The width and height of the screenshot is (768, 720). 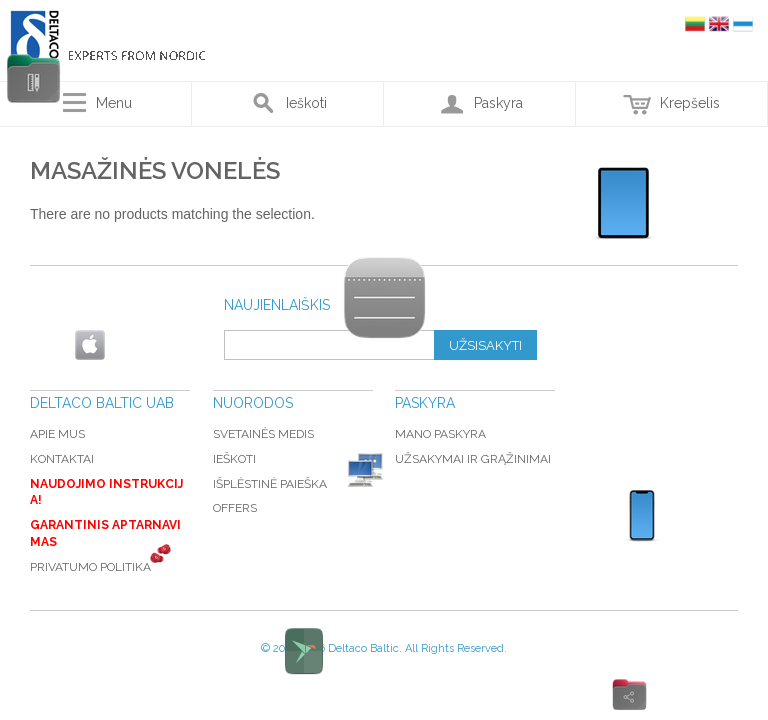 I want to click on access Apple ID account settings, so click(x=90, y=345).